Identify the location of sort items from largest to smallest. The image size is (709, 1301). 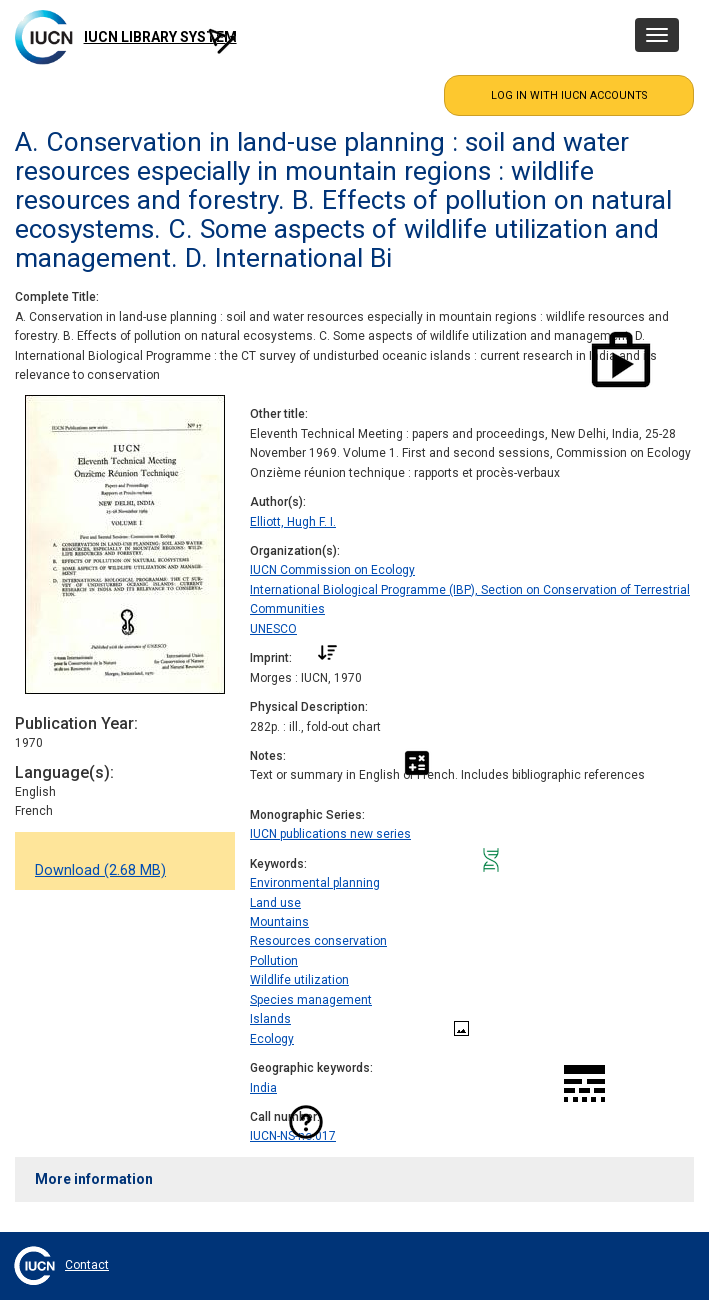
(327, 652).